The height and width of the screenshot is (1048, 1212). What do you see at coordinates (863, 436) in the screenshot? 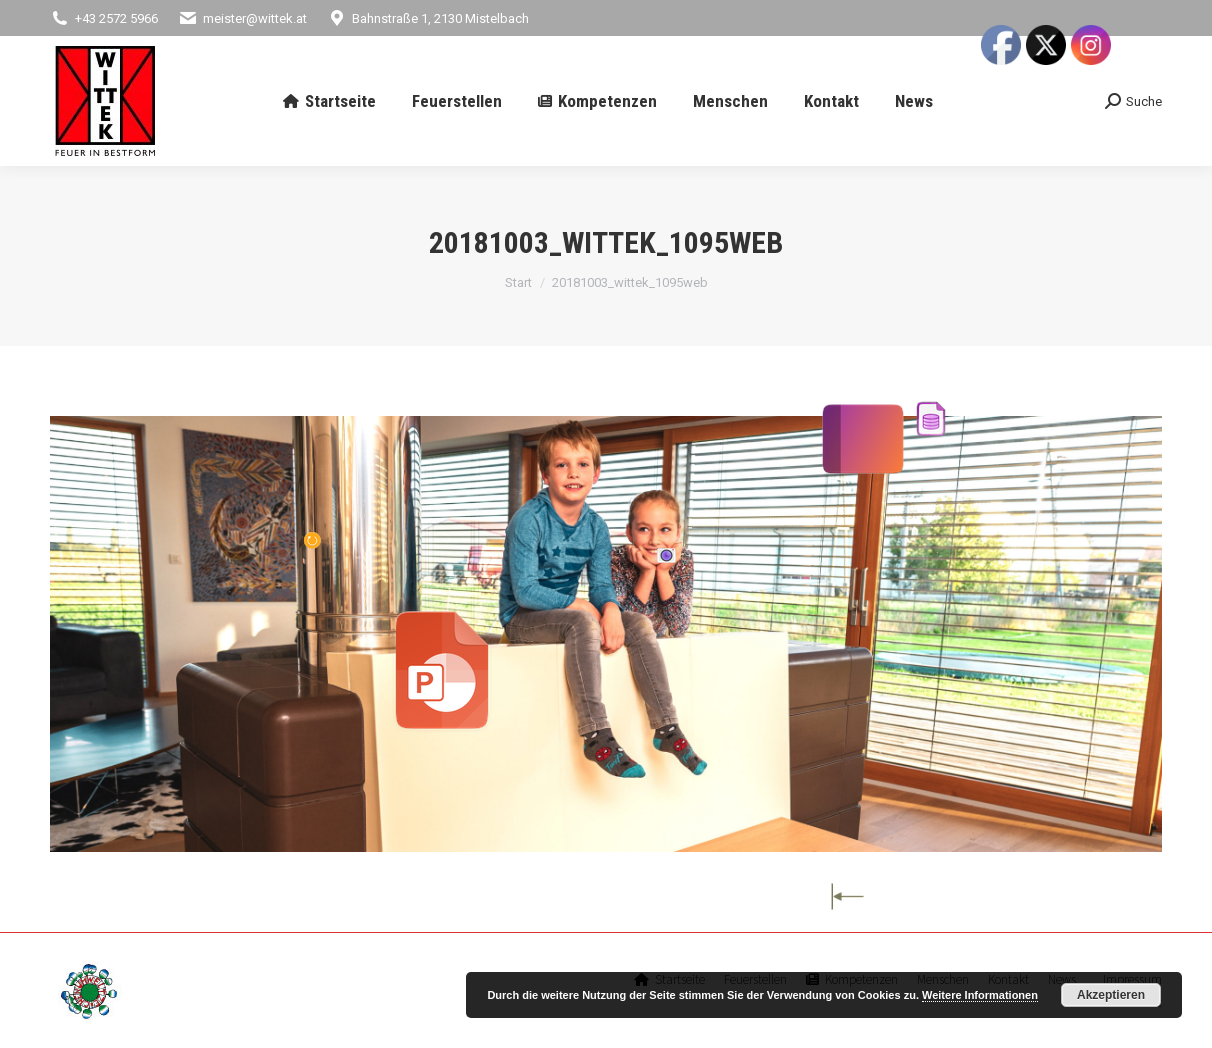
I see `access the desktop folder` at bounding box center [863, 436].